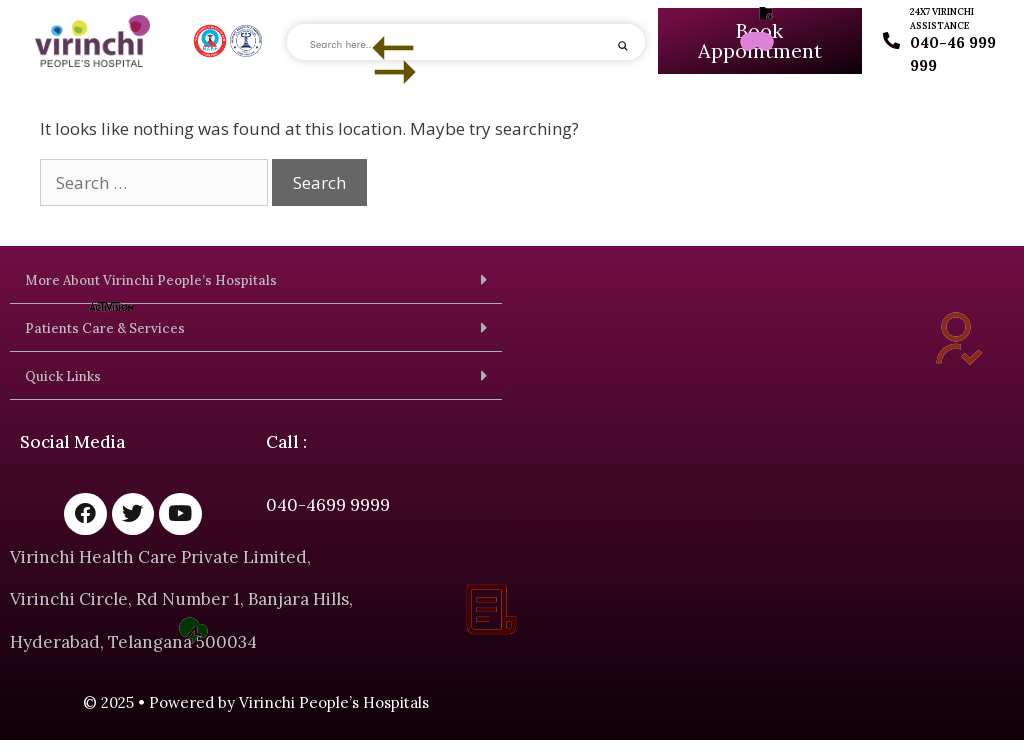 Image resolution: width=1024 pixels, height=748 pixels. Describe the element at coordinates (757, 41) in the screenshot. I see `access virtual reality or immersive mode` at that location.